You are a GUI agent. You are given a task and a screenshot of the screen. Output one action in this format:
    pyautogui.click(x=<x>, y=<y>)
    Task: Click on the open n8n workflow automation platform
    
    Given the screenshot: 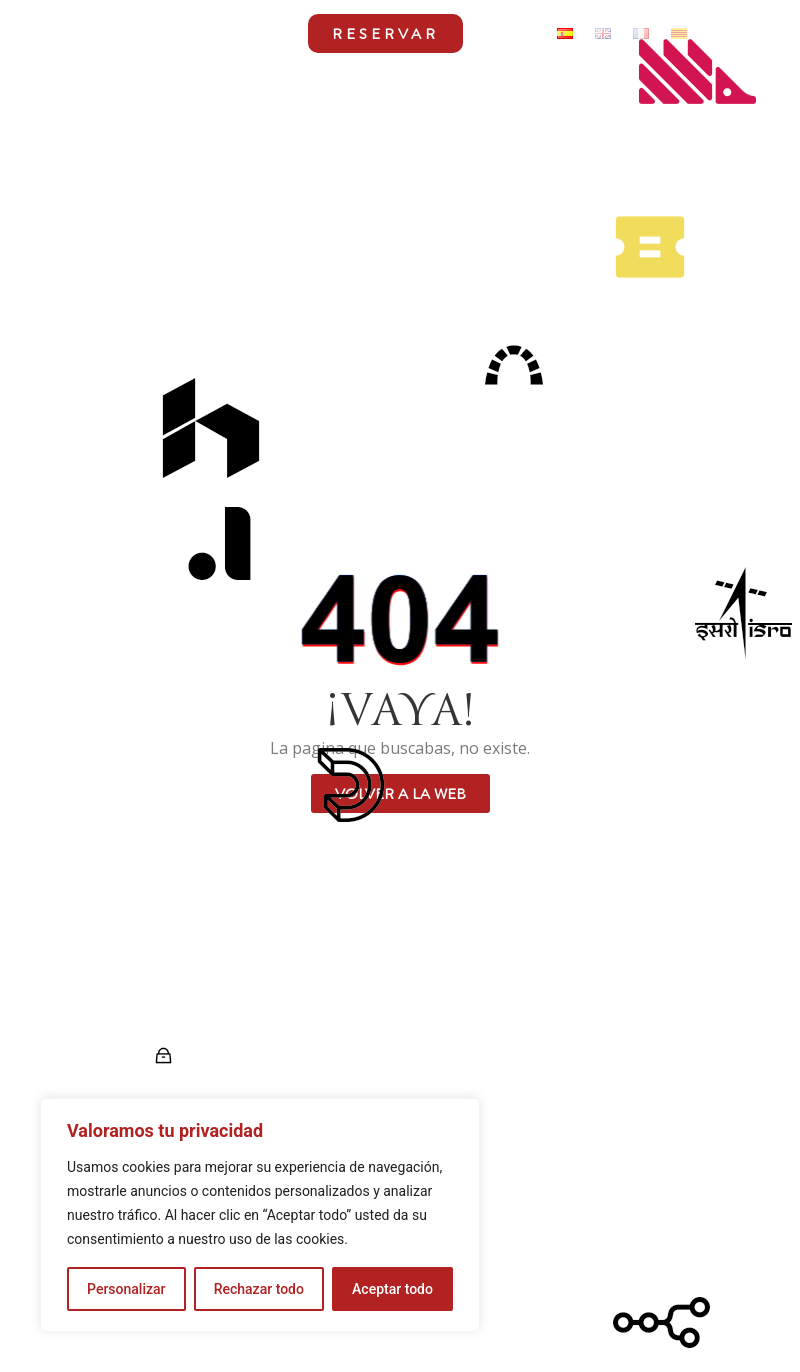 What is the action you would take?
    pyautogui.click(x=661, y=1322)
    